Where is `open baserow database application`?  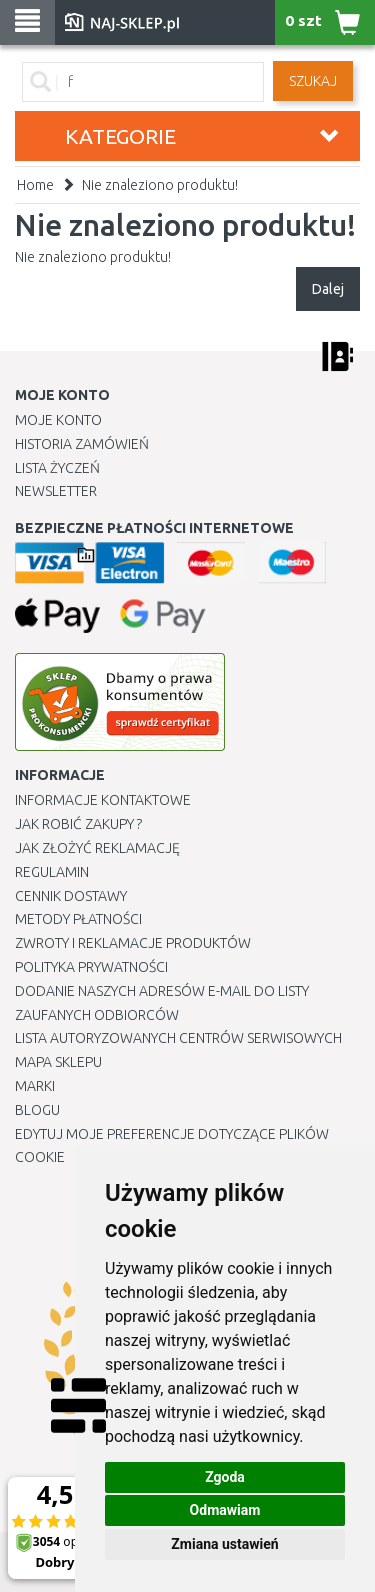 open baserow database application is located at coordinates (78, 1405).